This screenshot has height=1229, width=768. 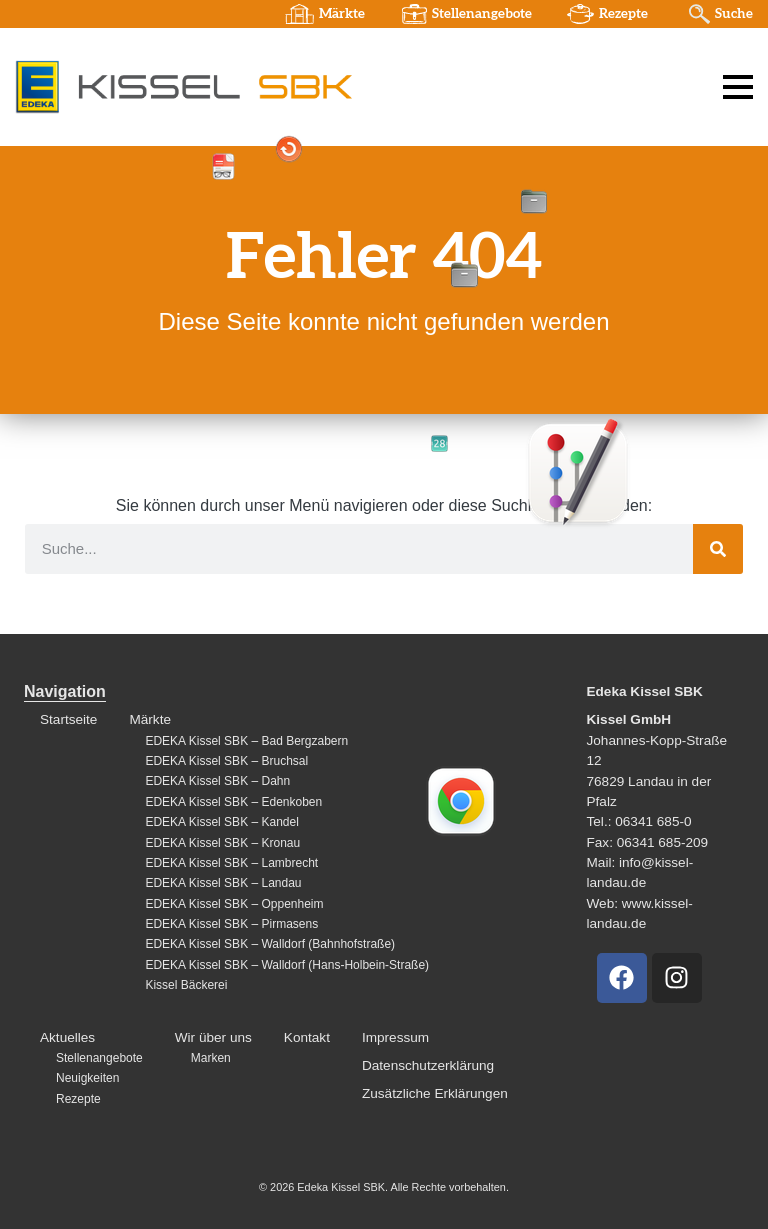 What do you see at coordinates (578, 473) in the screenshot?
I see `open commit, a git commit message editor` at bounding box center [578, 473].